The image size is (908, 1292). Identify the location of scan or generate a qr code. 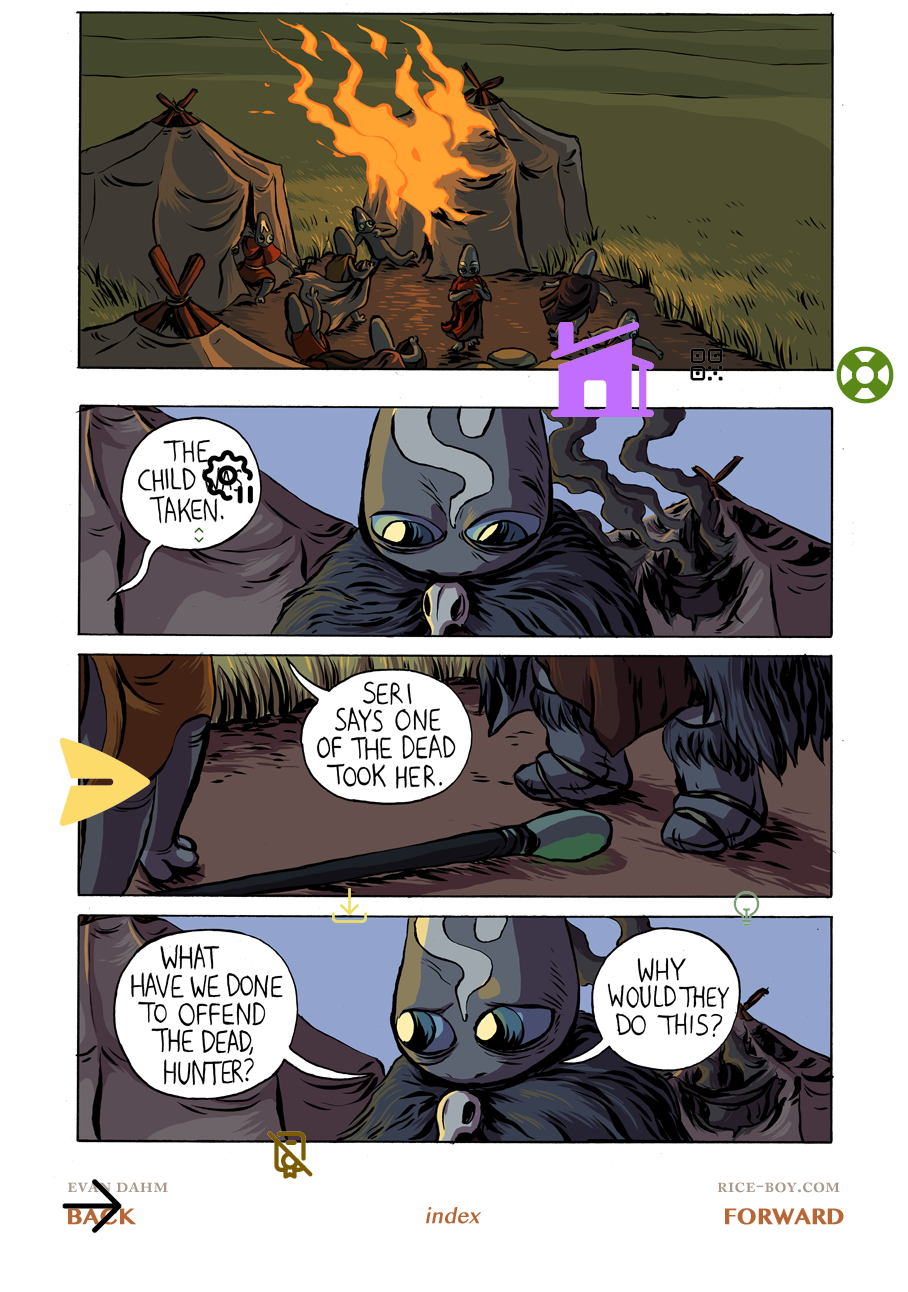
(706, 364).